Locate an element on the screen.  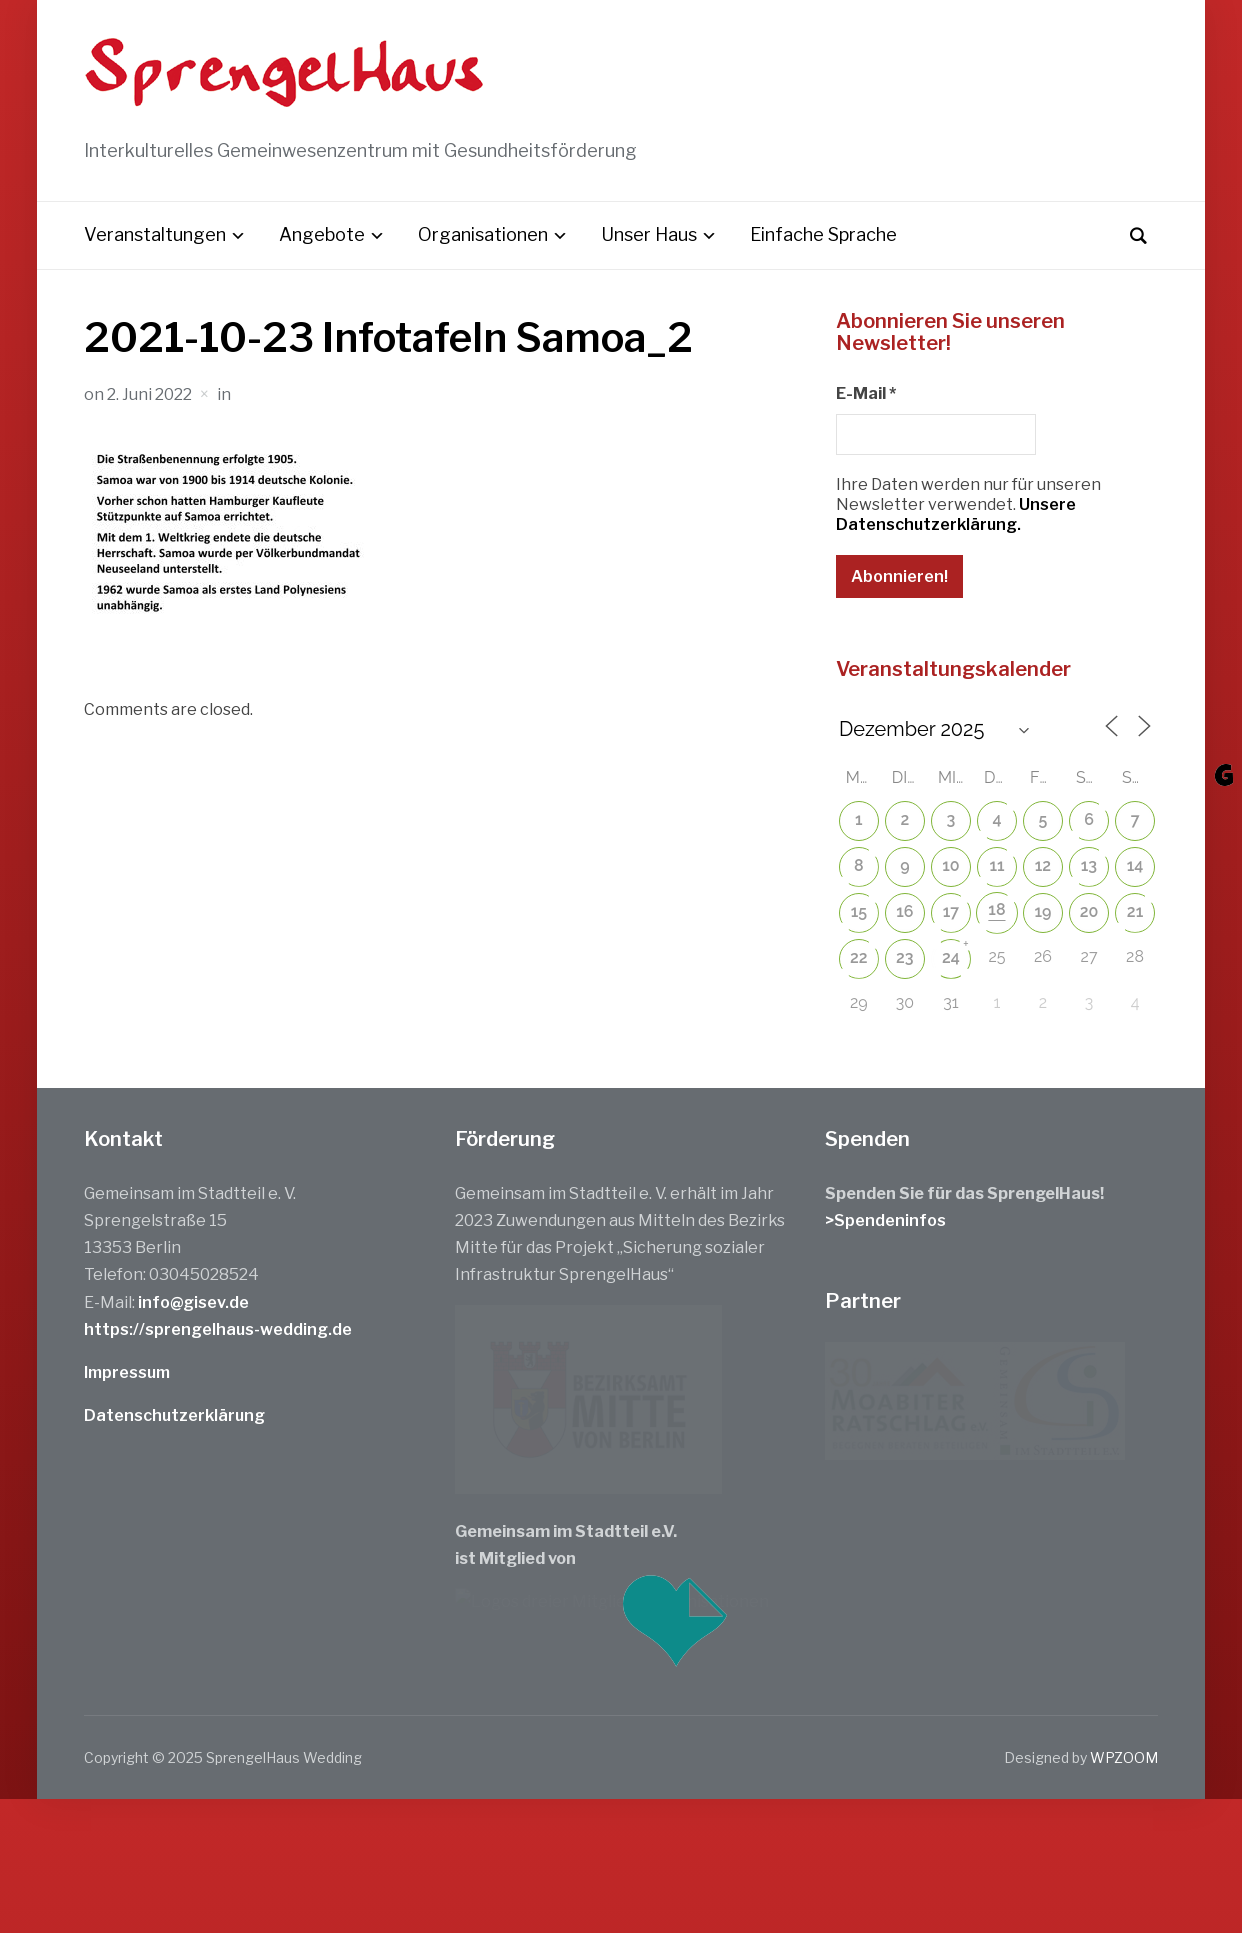
open ilovepdf website or app is located at coordinates (675, 1621).